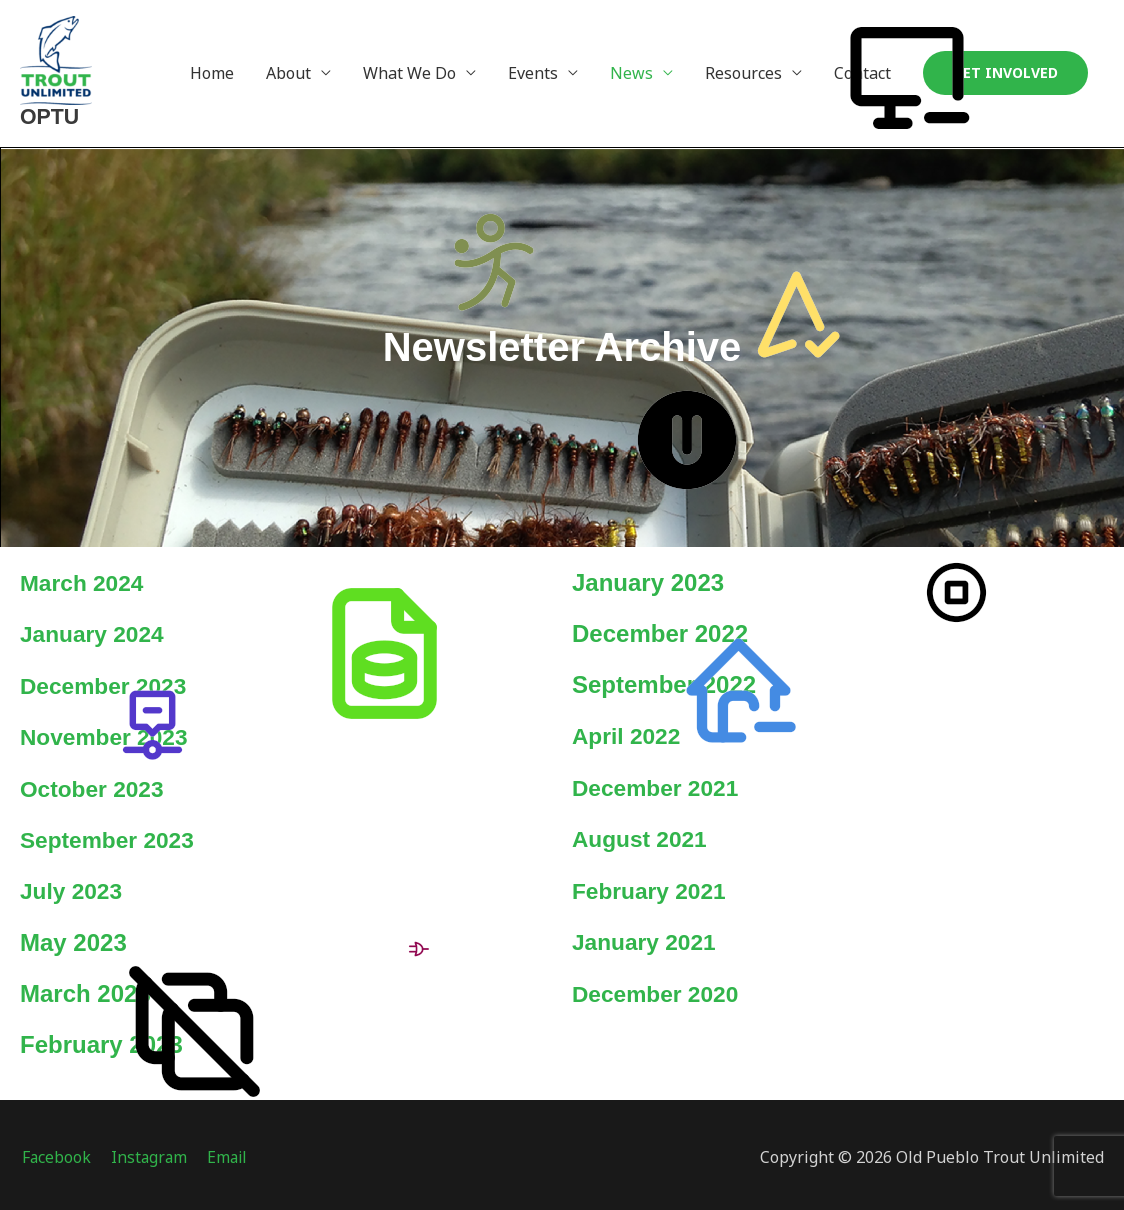 The width and height of the screenshot is (1124, 1210). Describe the element at coordinates (738, 690) in the screenshot. I see `remove a property from your saved homes` at that location.